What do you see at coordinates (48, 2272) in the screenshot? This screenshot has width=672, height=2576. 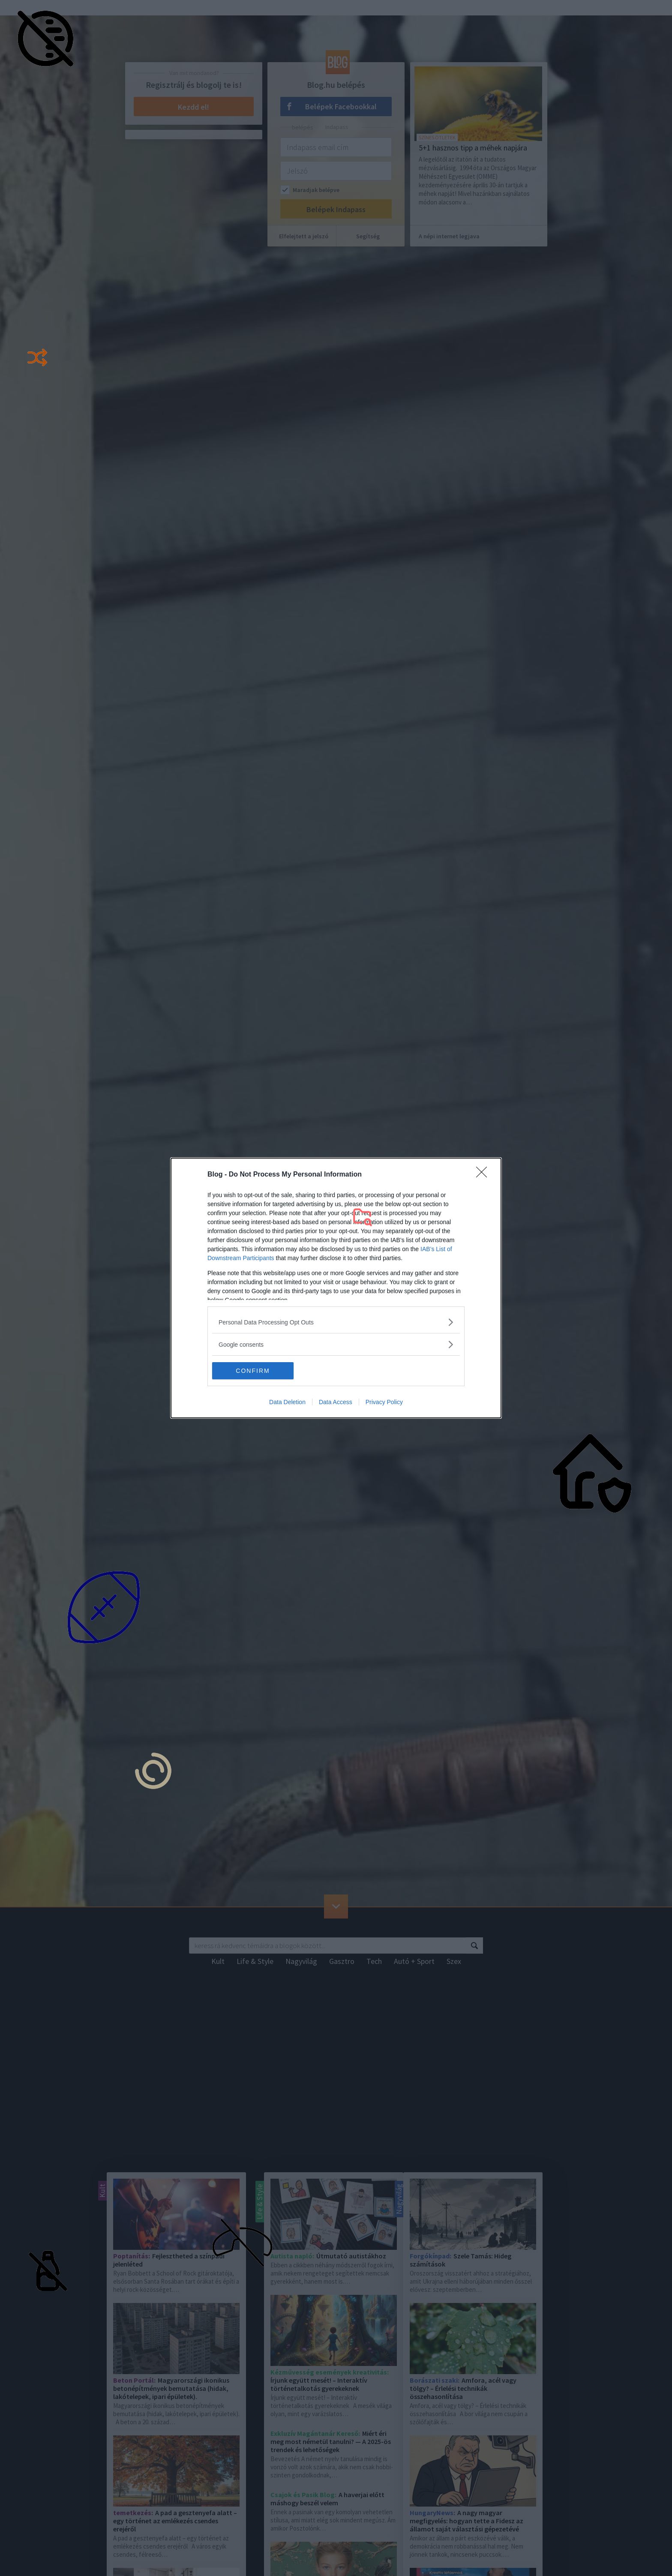 I see `indicates bottles are not permitted` at bounding box center [48, 2272].